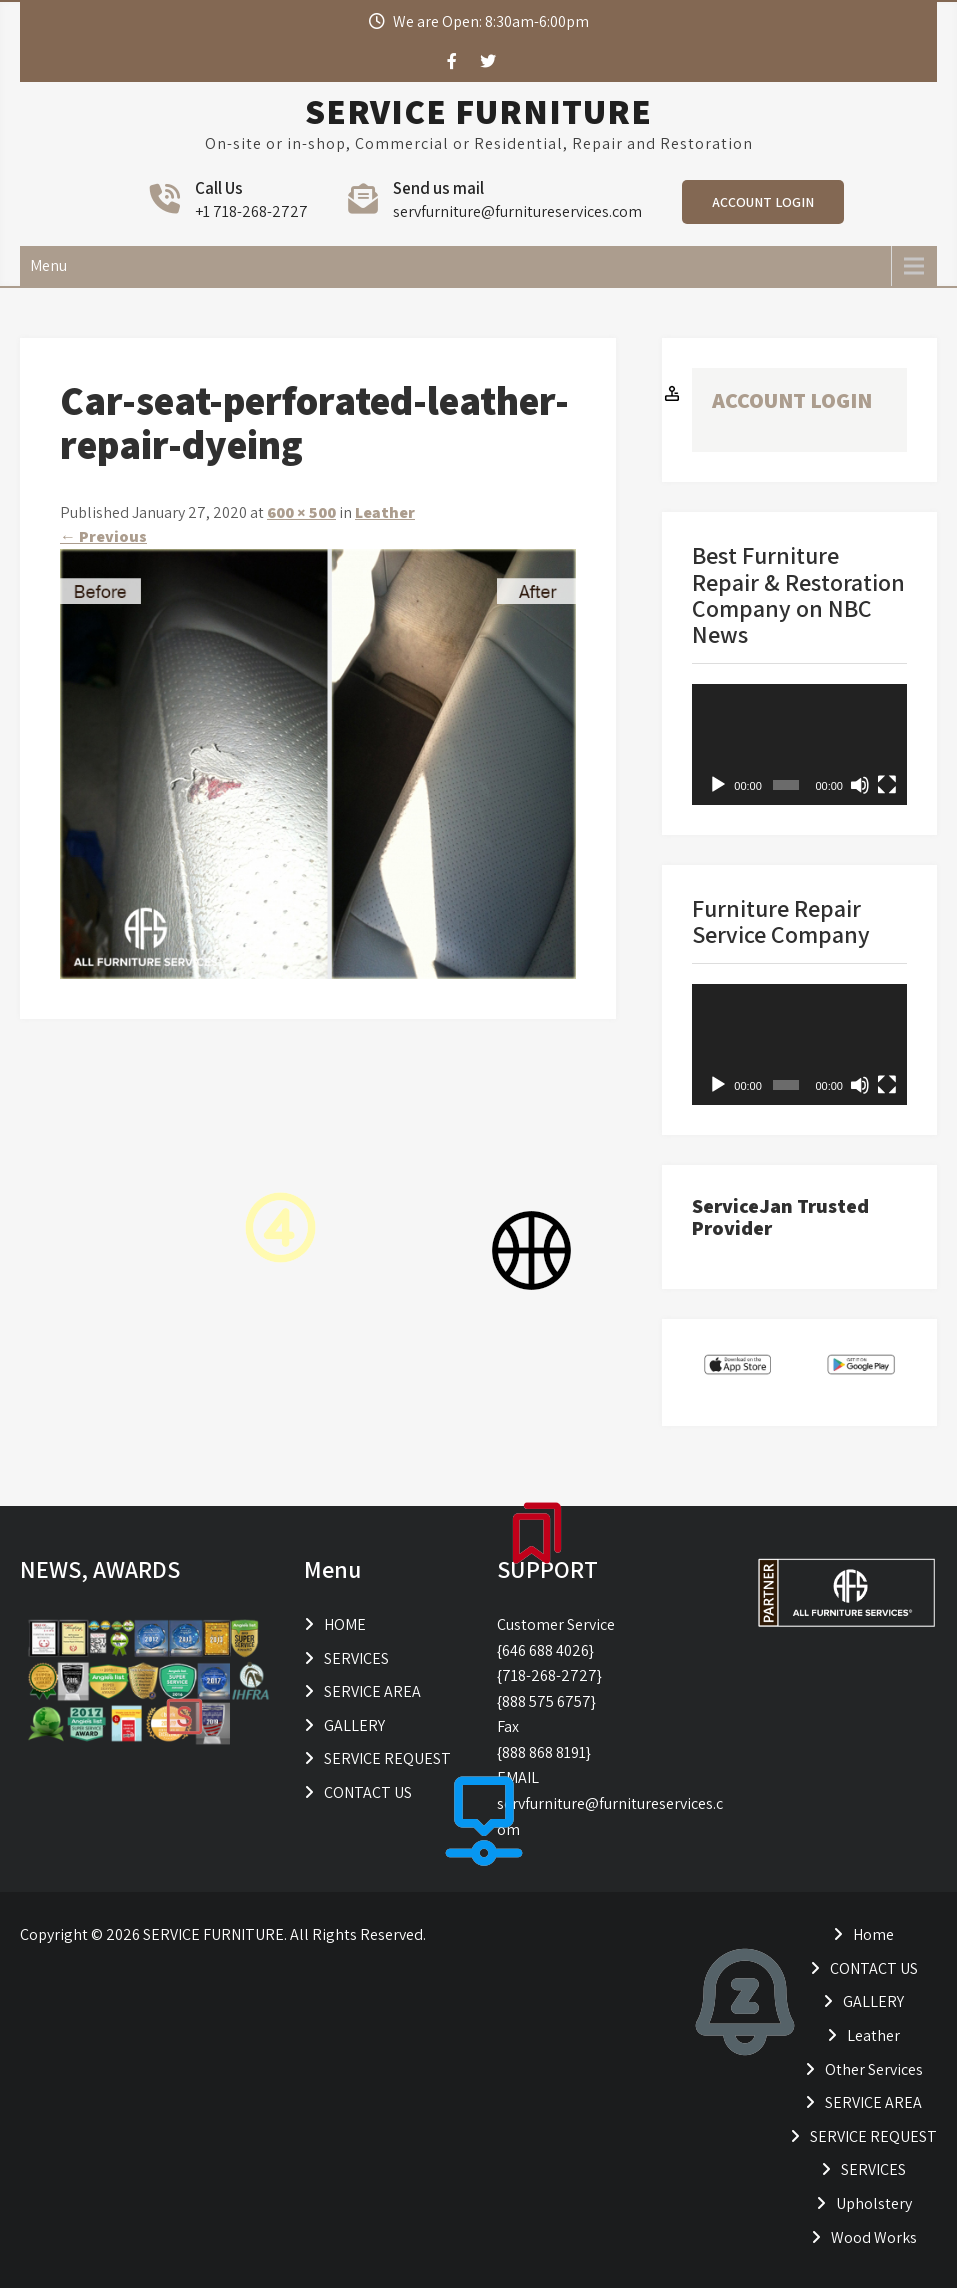  I want to click on access sports or basketball-related content, so click(531, 1250).